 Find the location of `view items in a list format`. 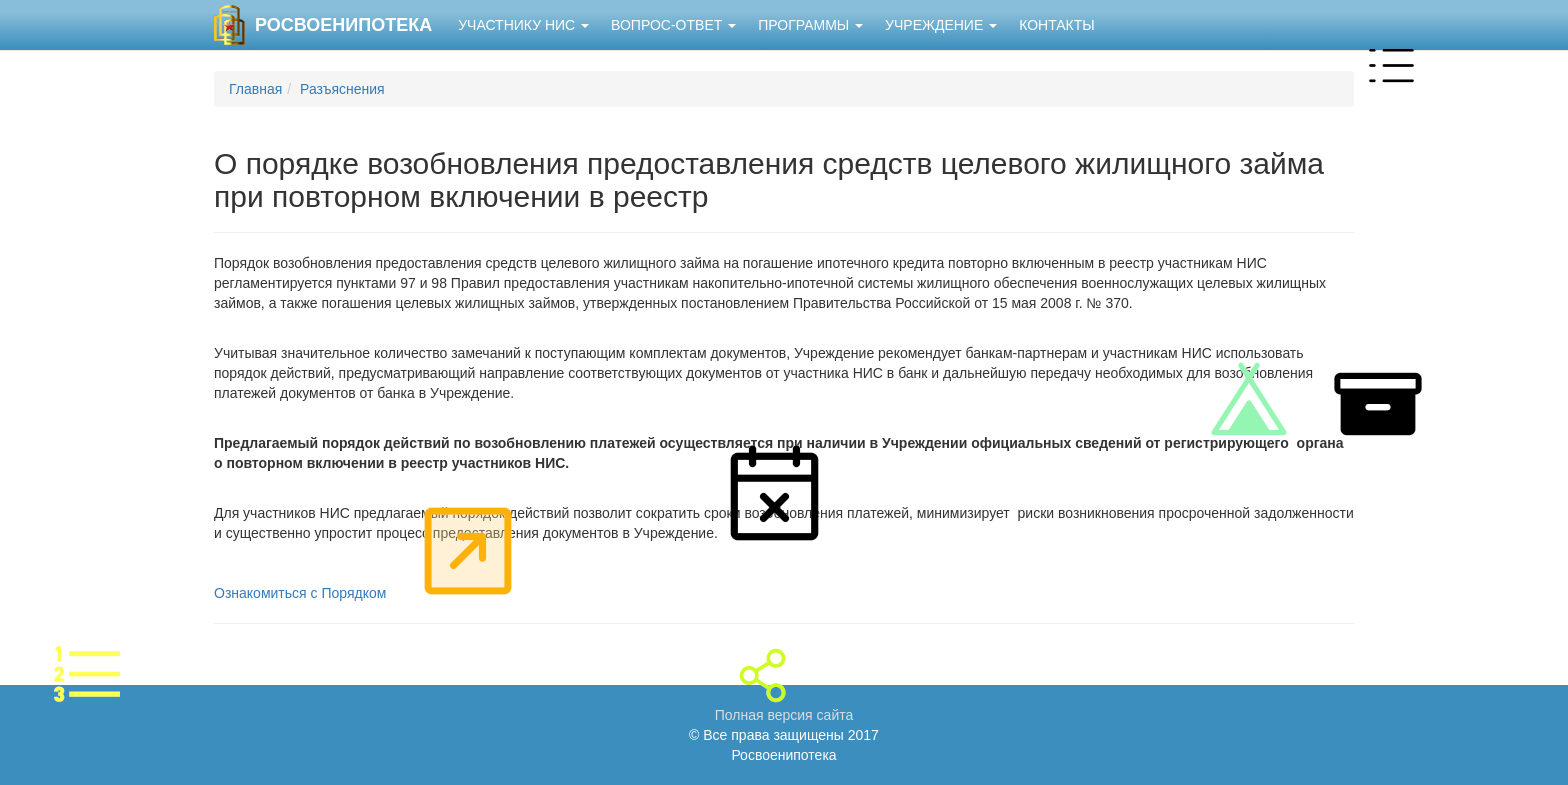

view items in a list format is located at coordinates (1391, 65).